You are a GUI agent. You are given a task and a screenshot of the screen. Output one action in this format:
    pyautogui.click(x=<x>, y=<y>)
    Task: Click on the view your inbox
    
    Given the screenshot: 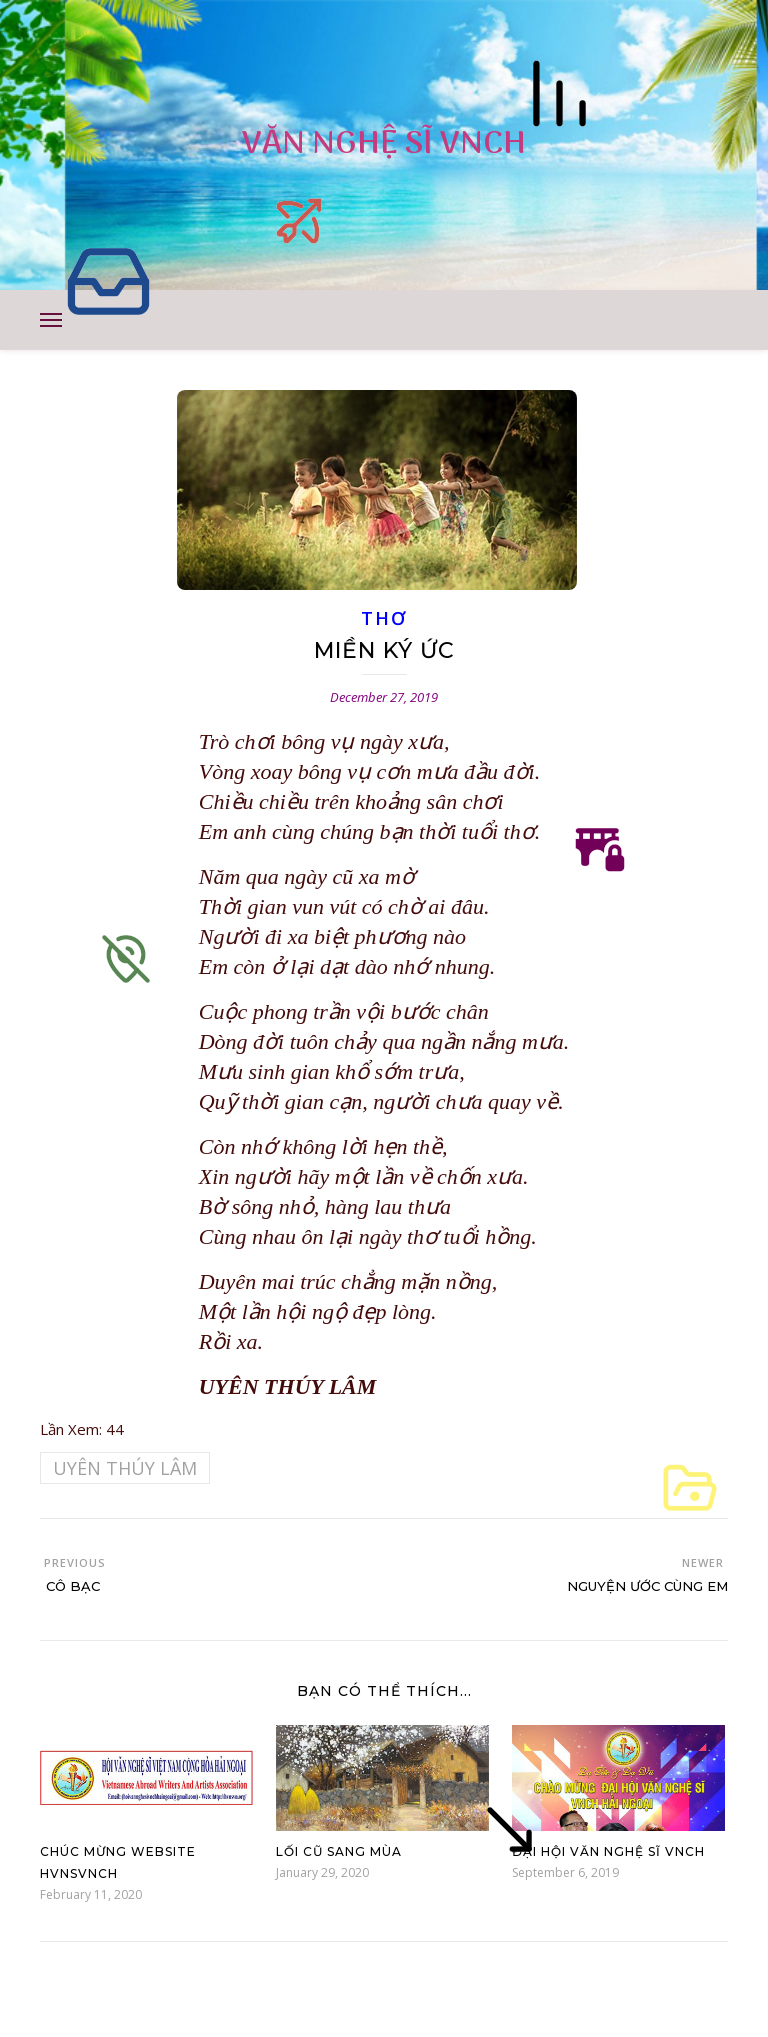 What is the action you would take?
    pyautogui.click(x=108, y=281)
    